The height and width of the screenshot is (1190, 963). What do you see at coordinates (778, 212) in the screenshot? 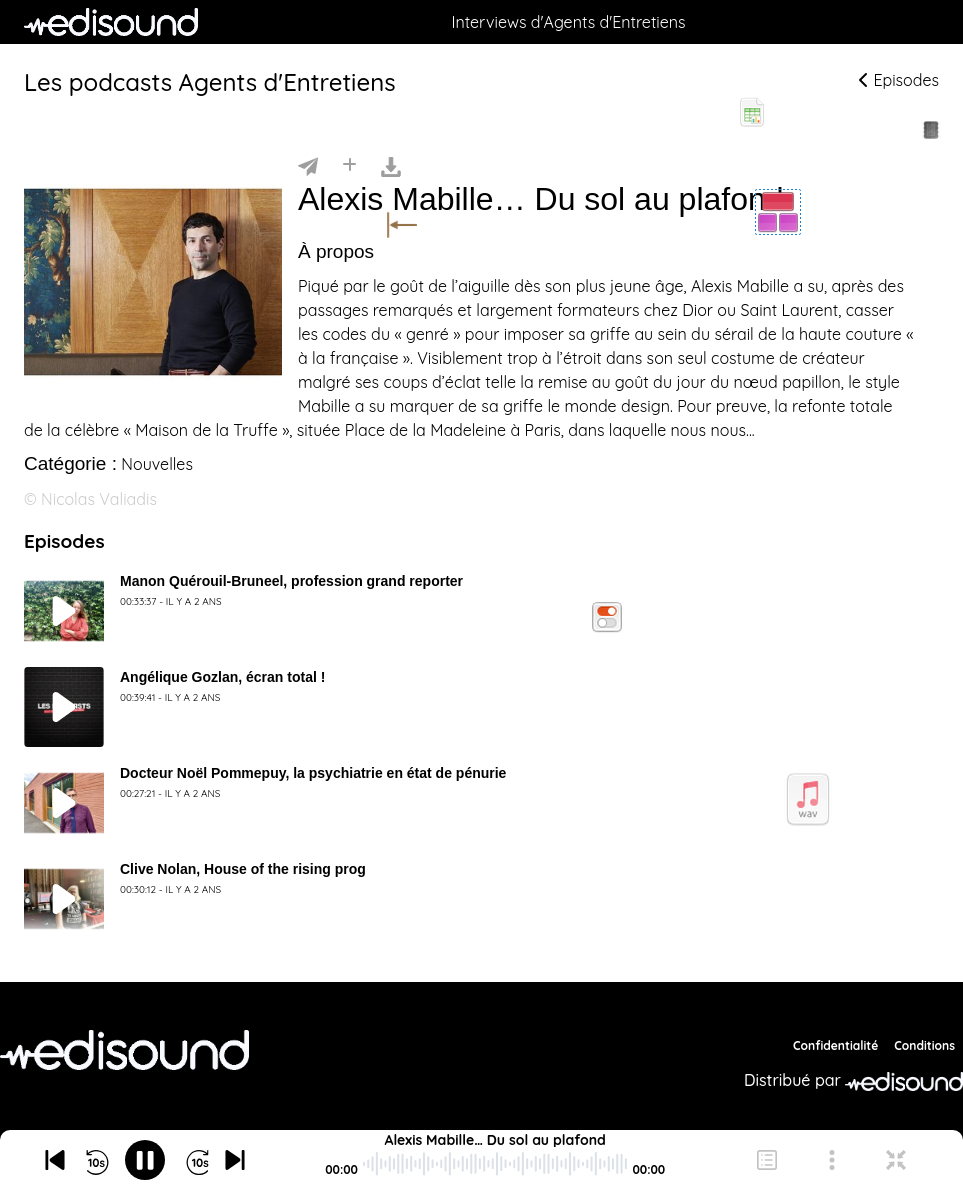
I see `select all items in the current view` at bounding box center [778, 212].